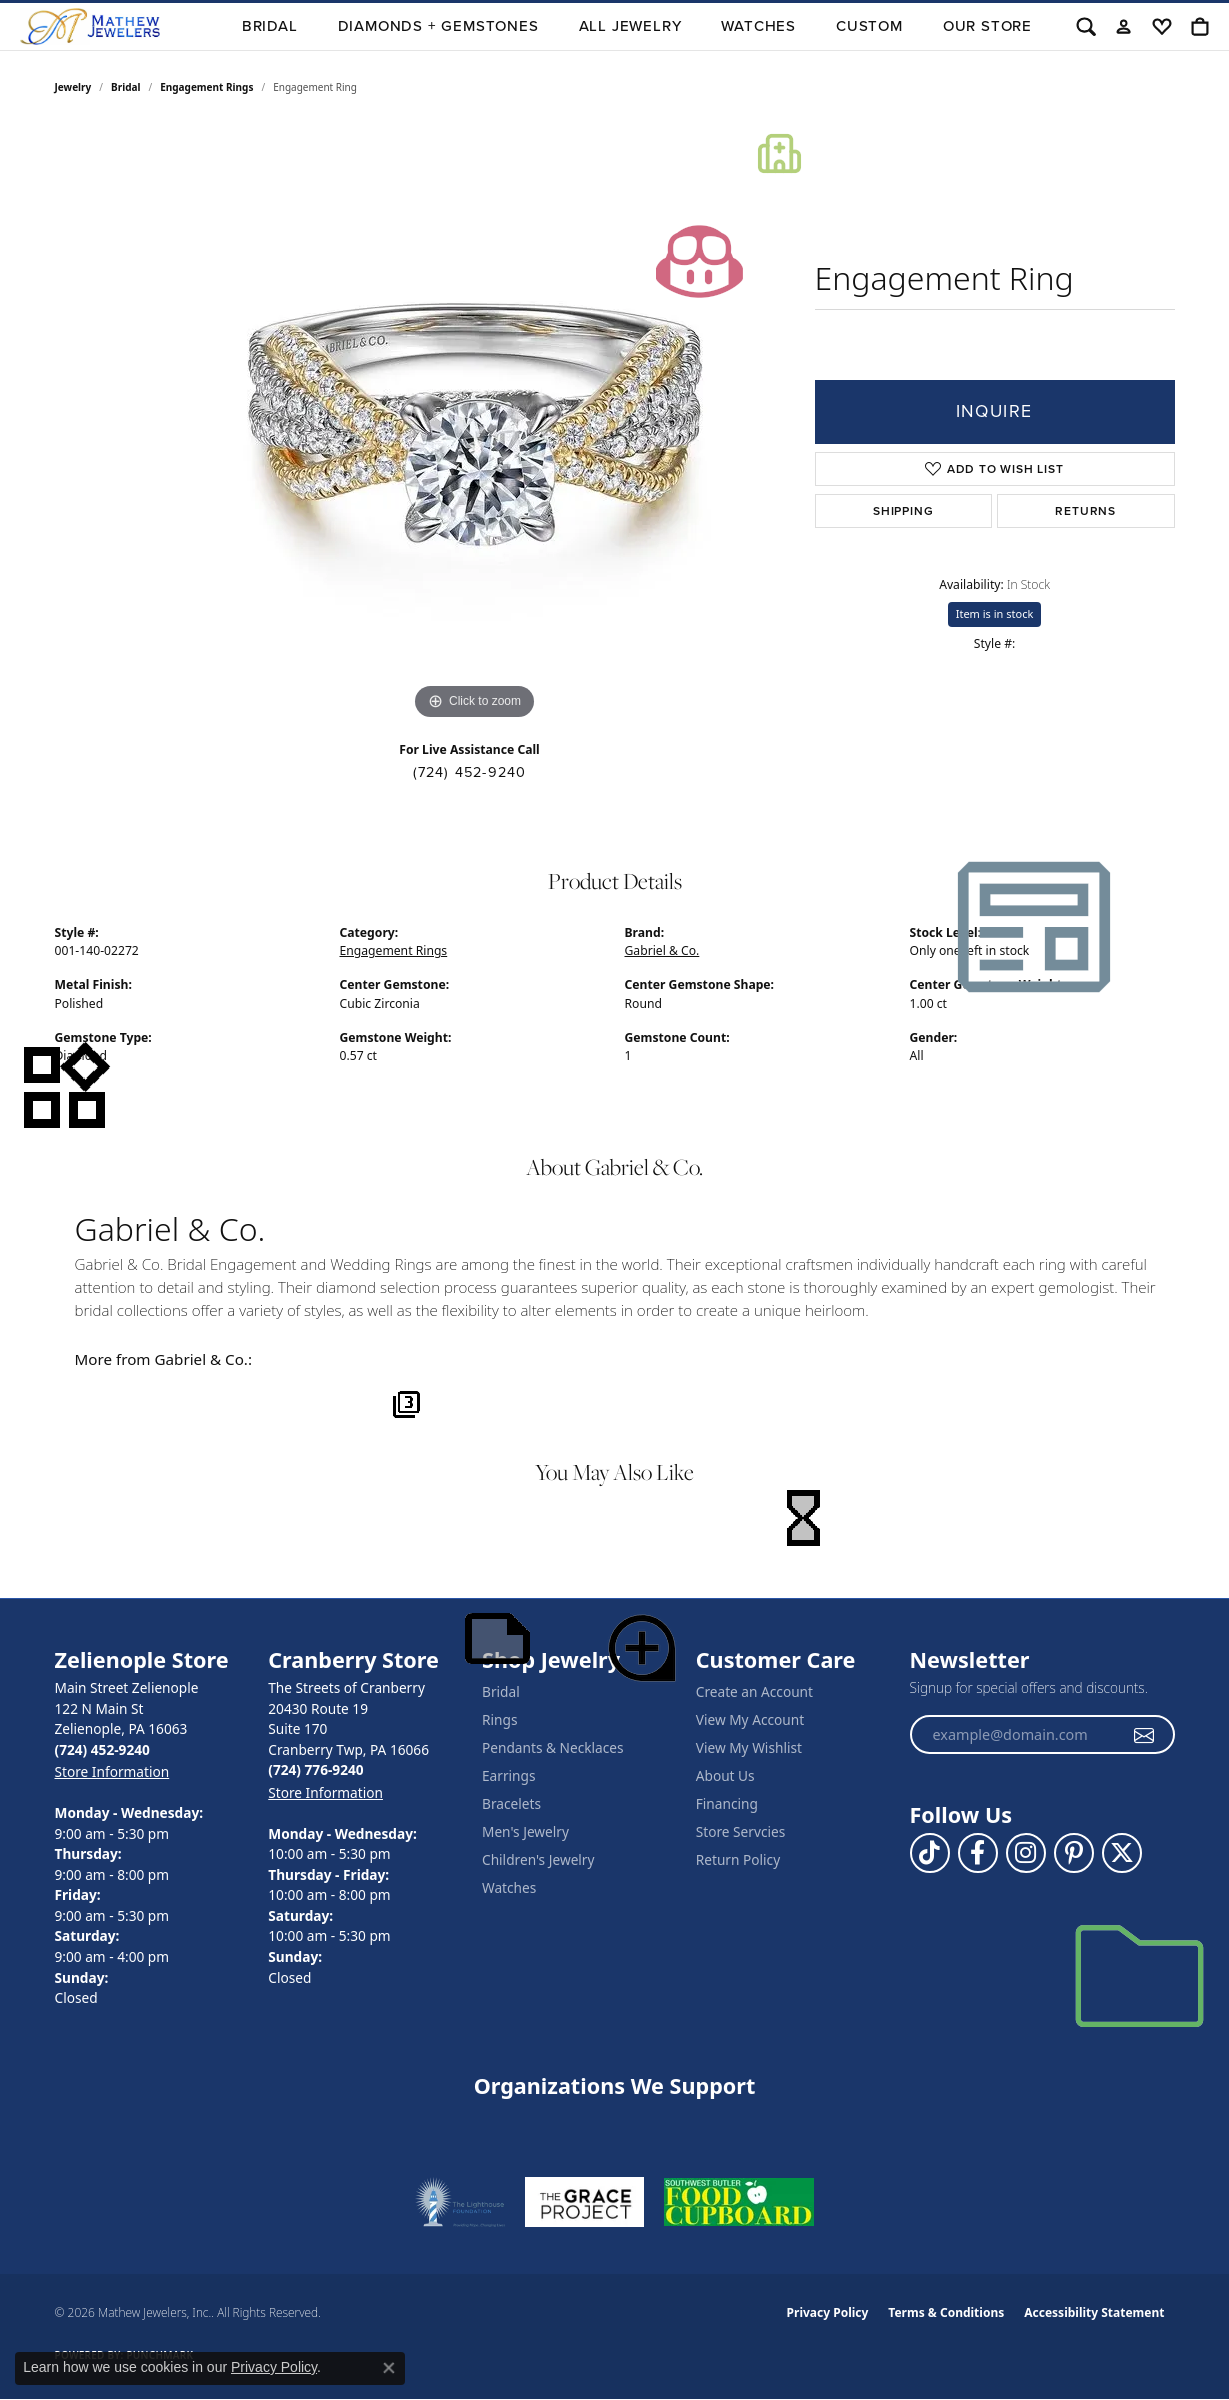  What do you see at coordinates (1139, 1973) in the screenshot?
I see `open file folder` at bounding box center [1139, 1973].